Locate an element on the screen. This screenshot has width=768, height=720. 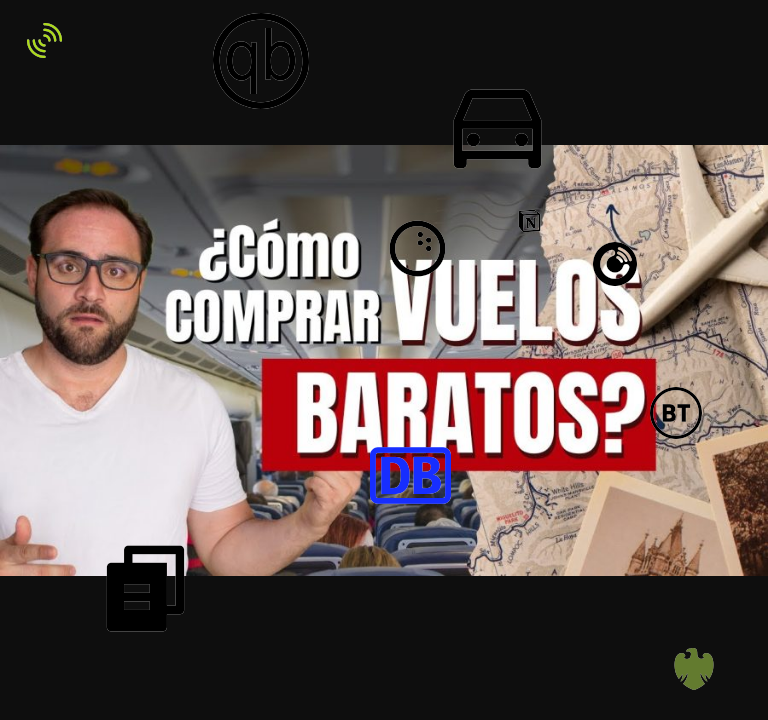
copy file to clipboard is located at coordinates (145, 588).